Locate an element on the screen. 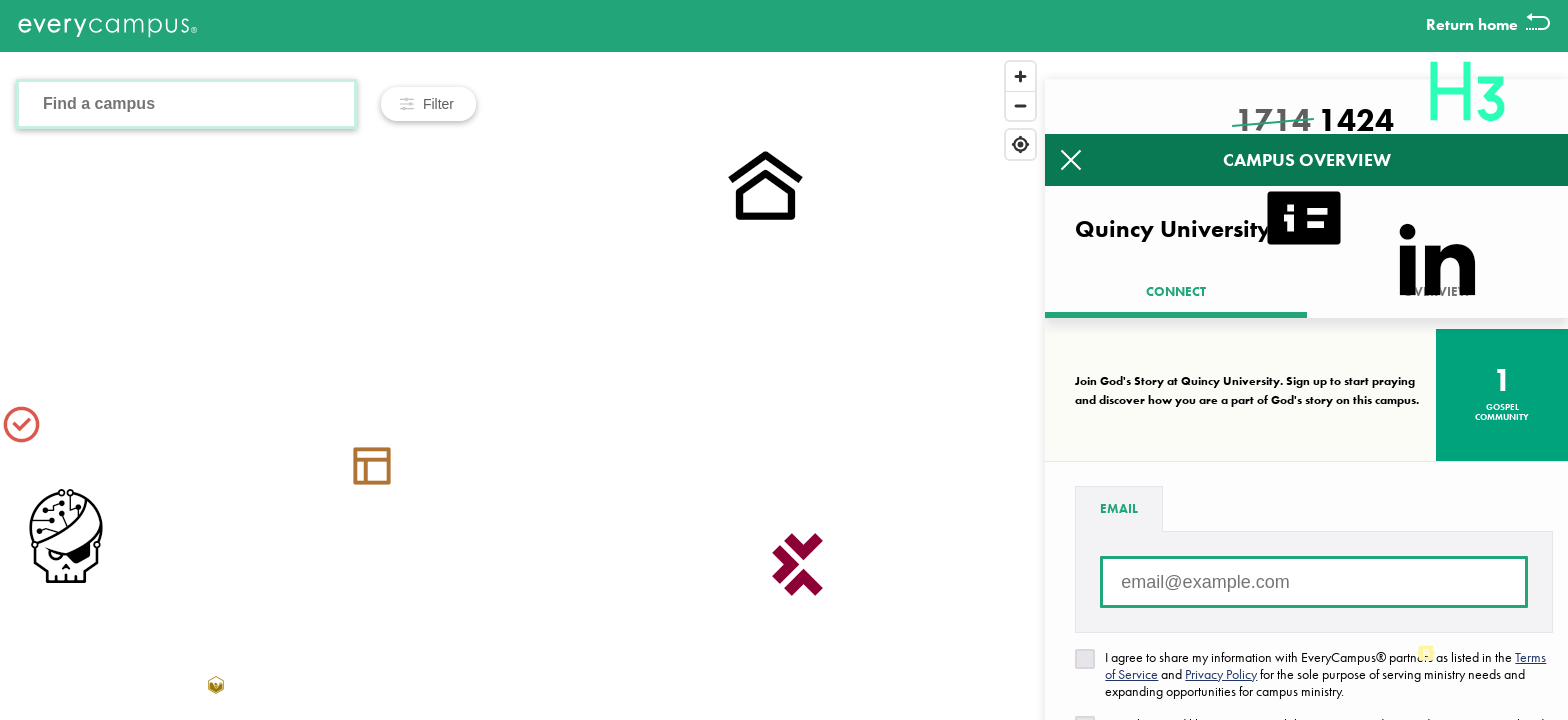  tricentis company logo is located at coordinates (797, 564).